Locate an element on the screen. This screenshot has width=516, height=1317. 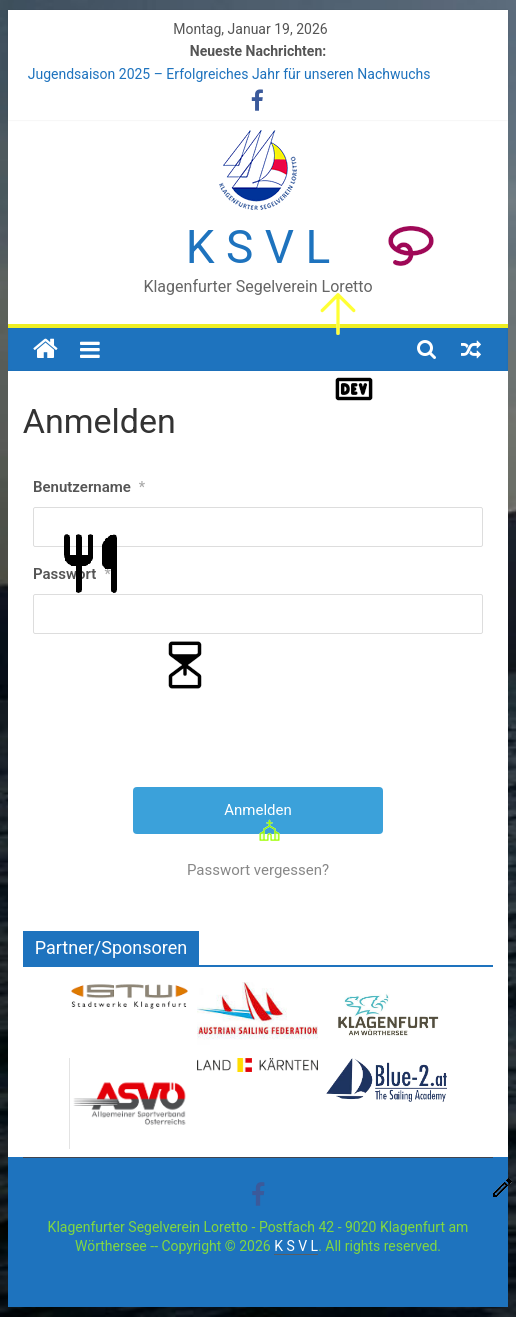
view nearby churches or places of worship is located at coordinates (269, 831).